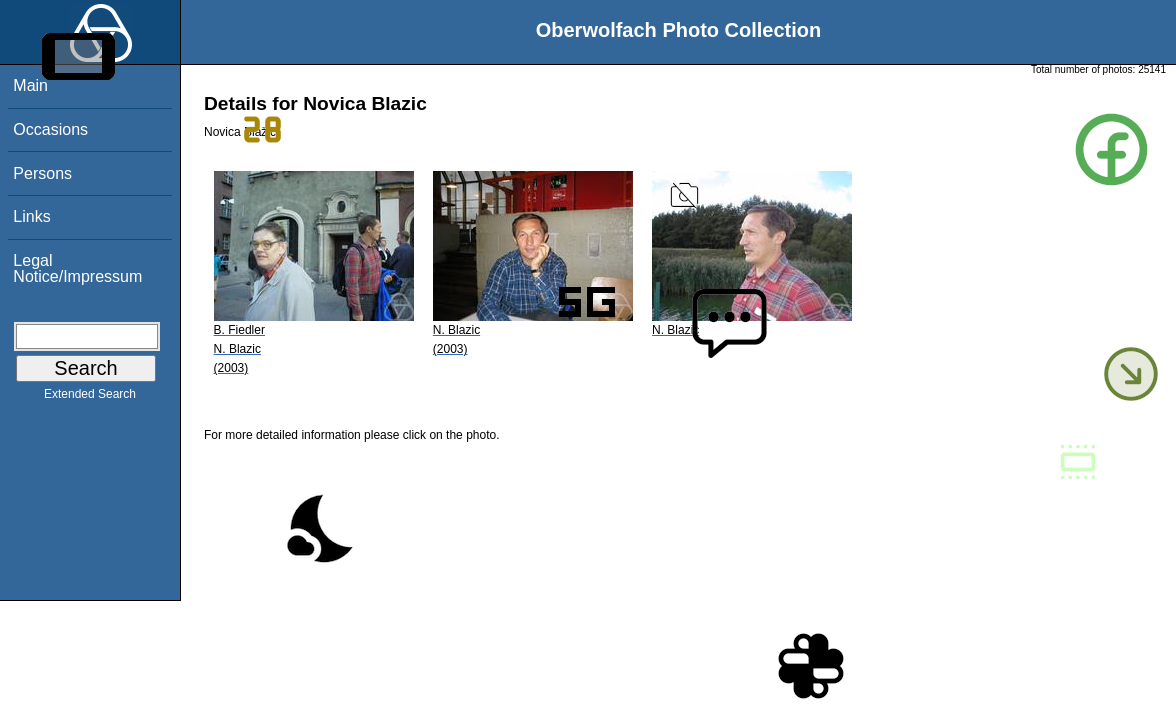  Describe the element at coordinates (729, 323) in the screenshot. I see `open chat or messaging` at that location.